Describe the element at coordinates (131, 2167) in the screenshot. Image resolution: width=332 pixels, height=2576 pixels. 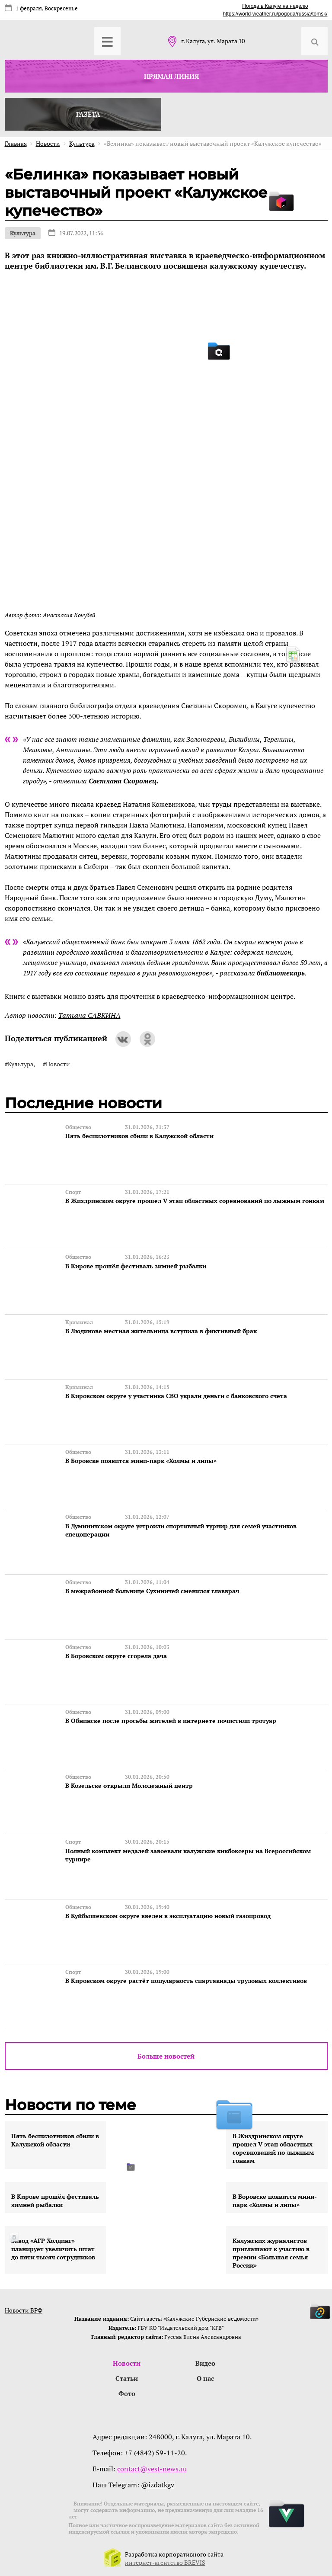
I see `open your documents folder` at that location.